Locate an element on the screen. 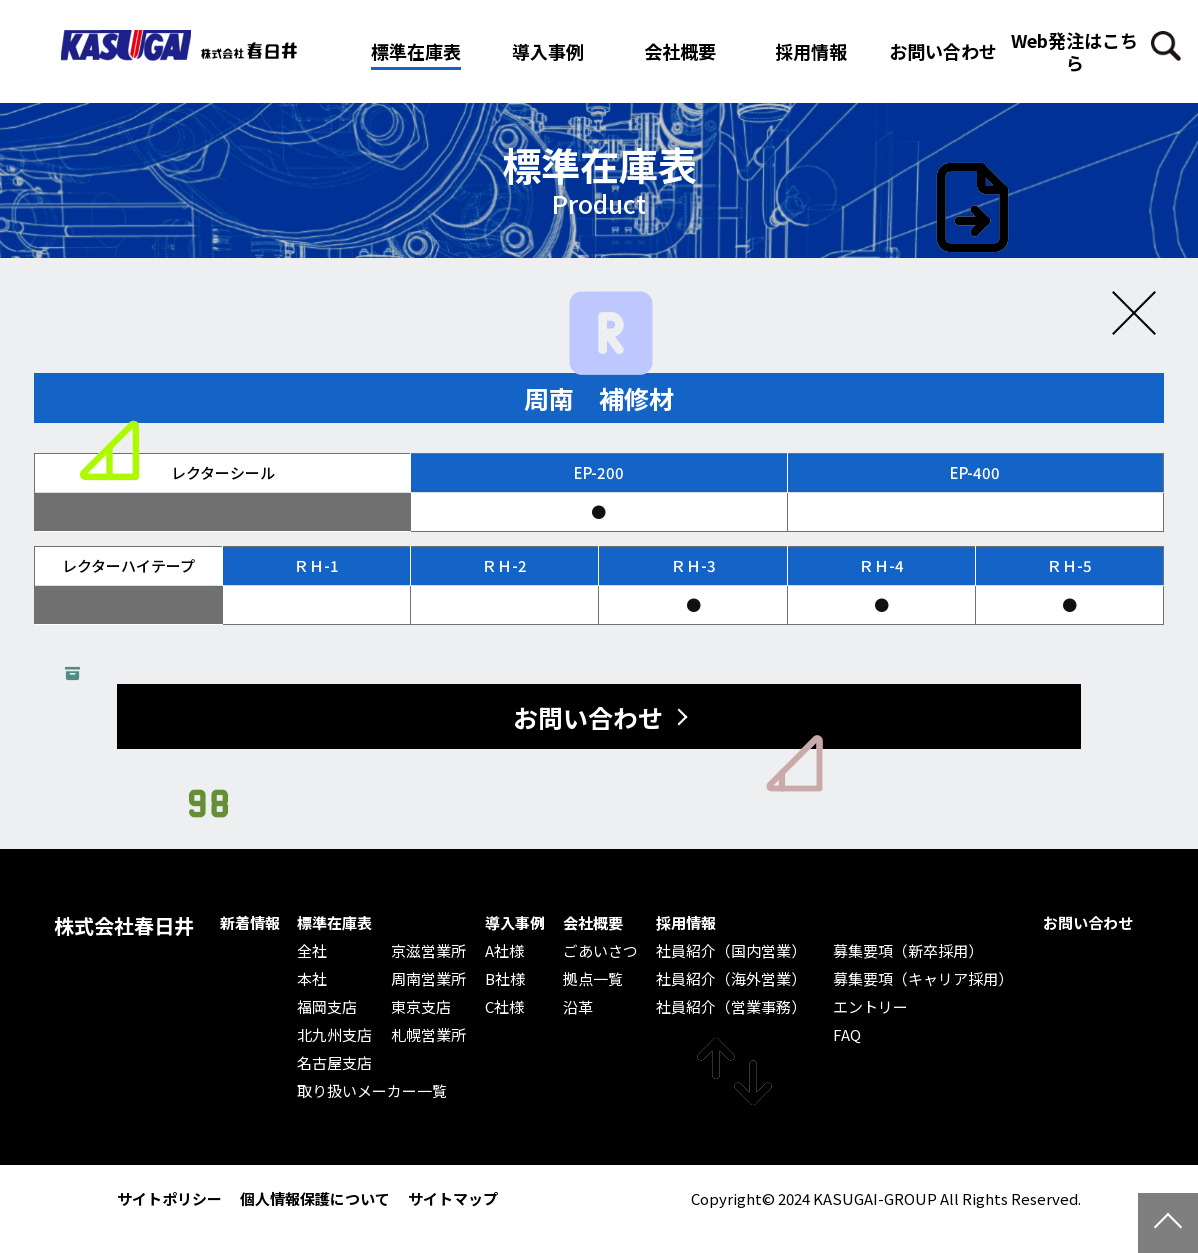 The height and width of the screenshot is (1253, 1198). indicates item number 98 in a list or sequence is located at coordinates (208, 803).